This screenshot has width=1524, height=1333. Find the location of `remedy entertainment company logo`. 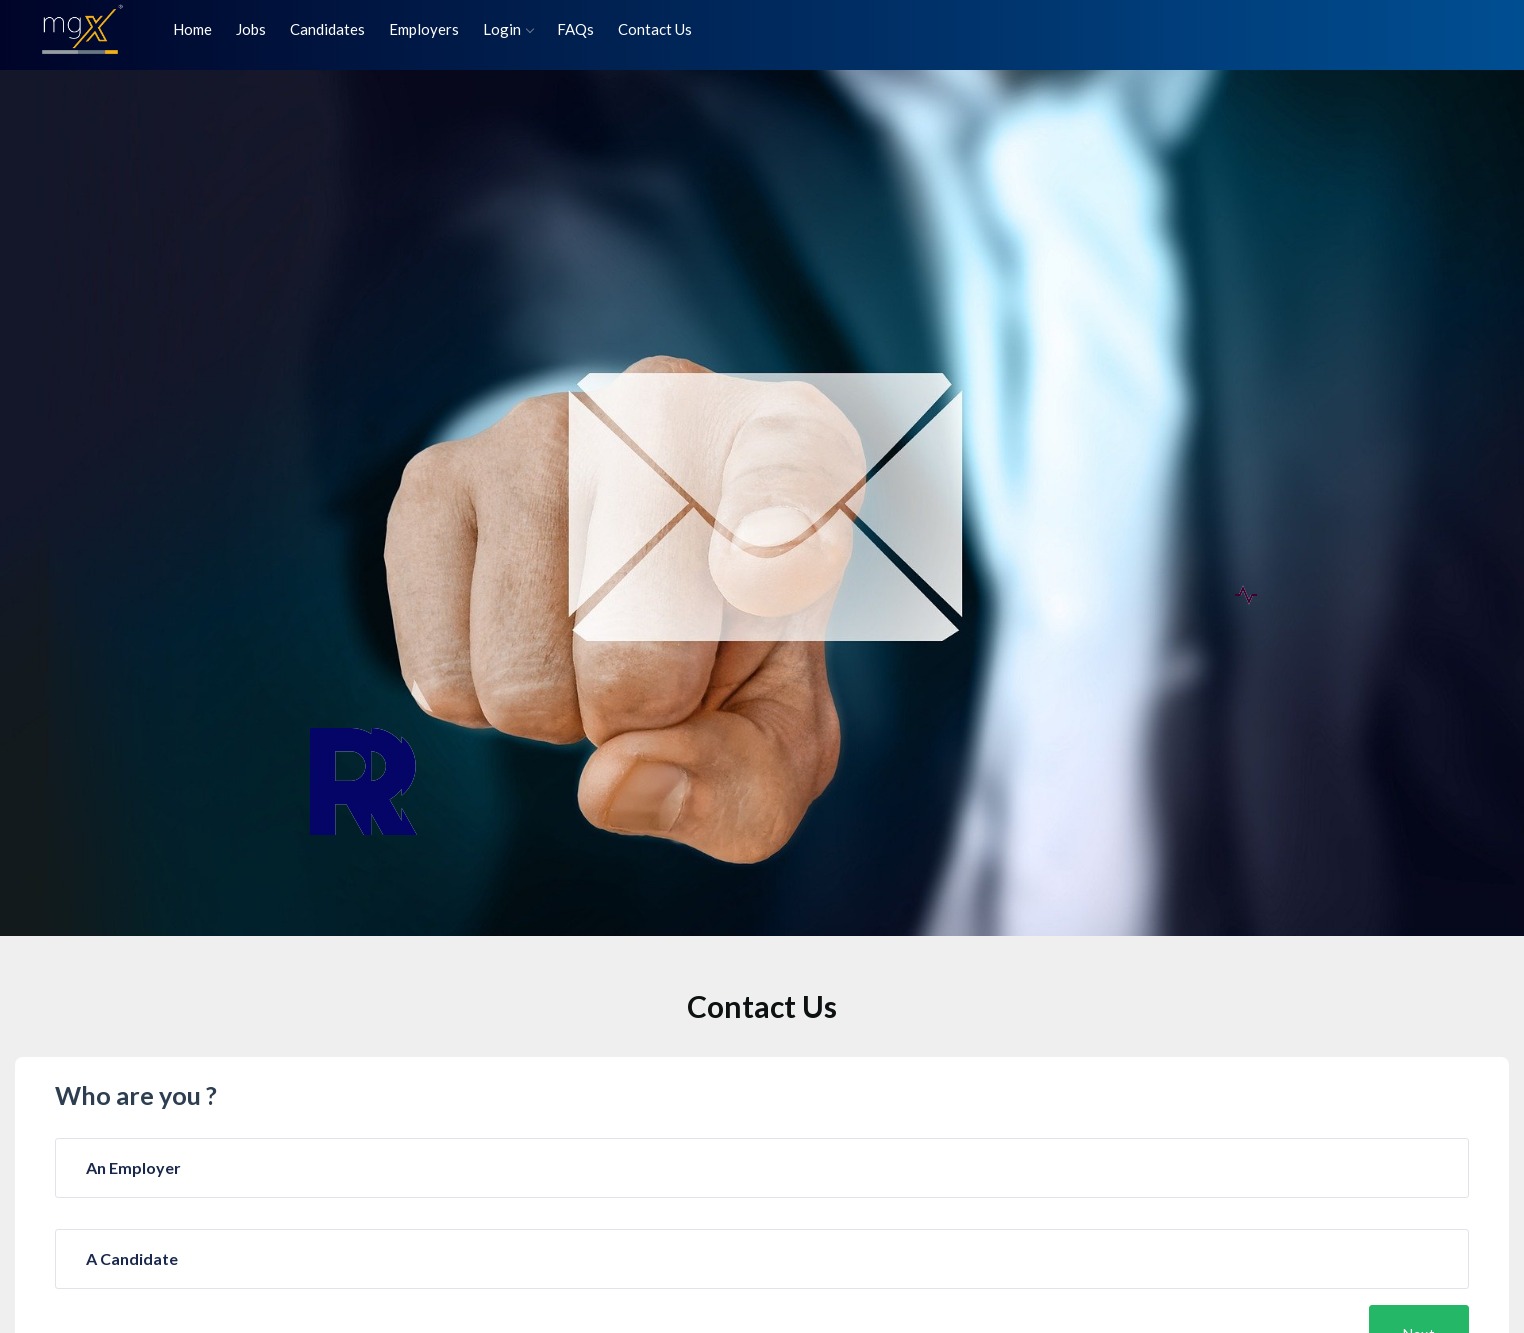

remedy entertainment company logo is located at coordinates (363, 781).